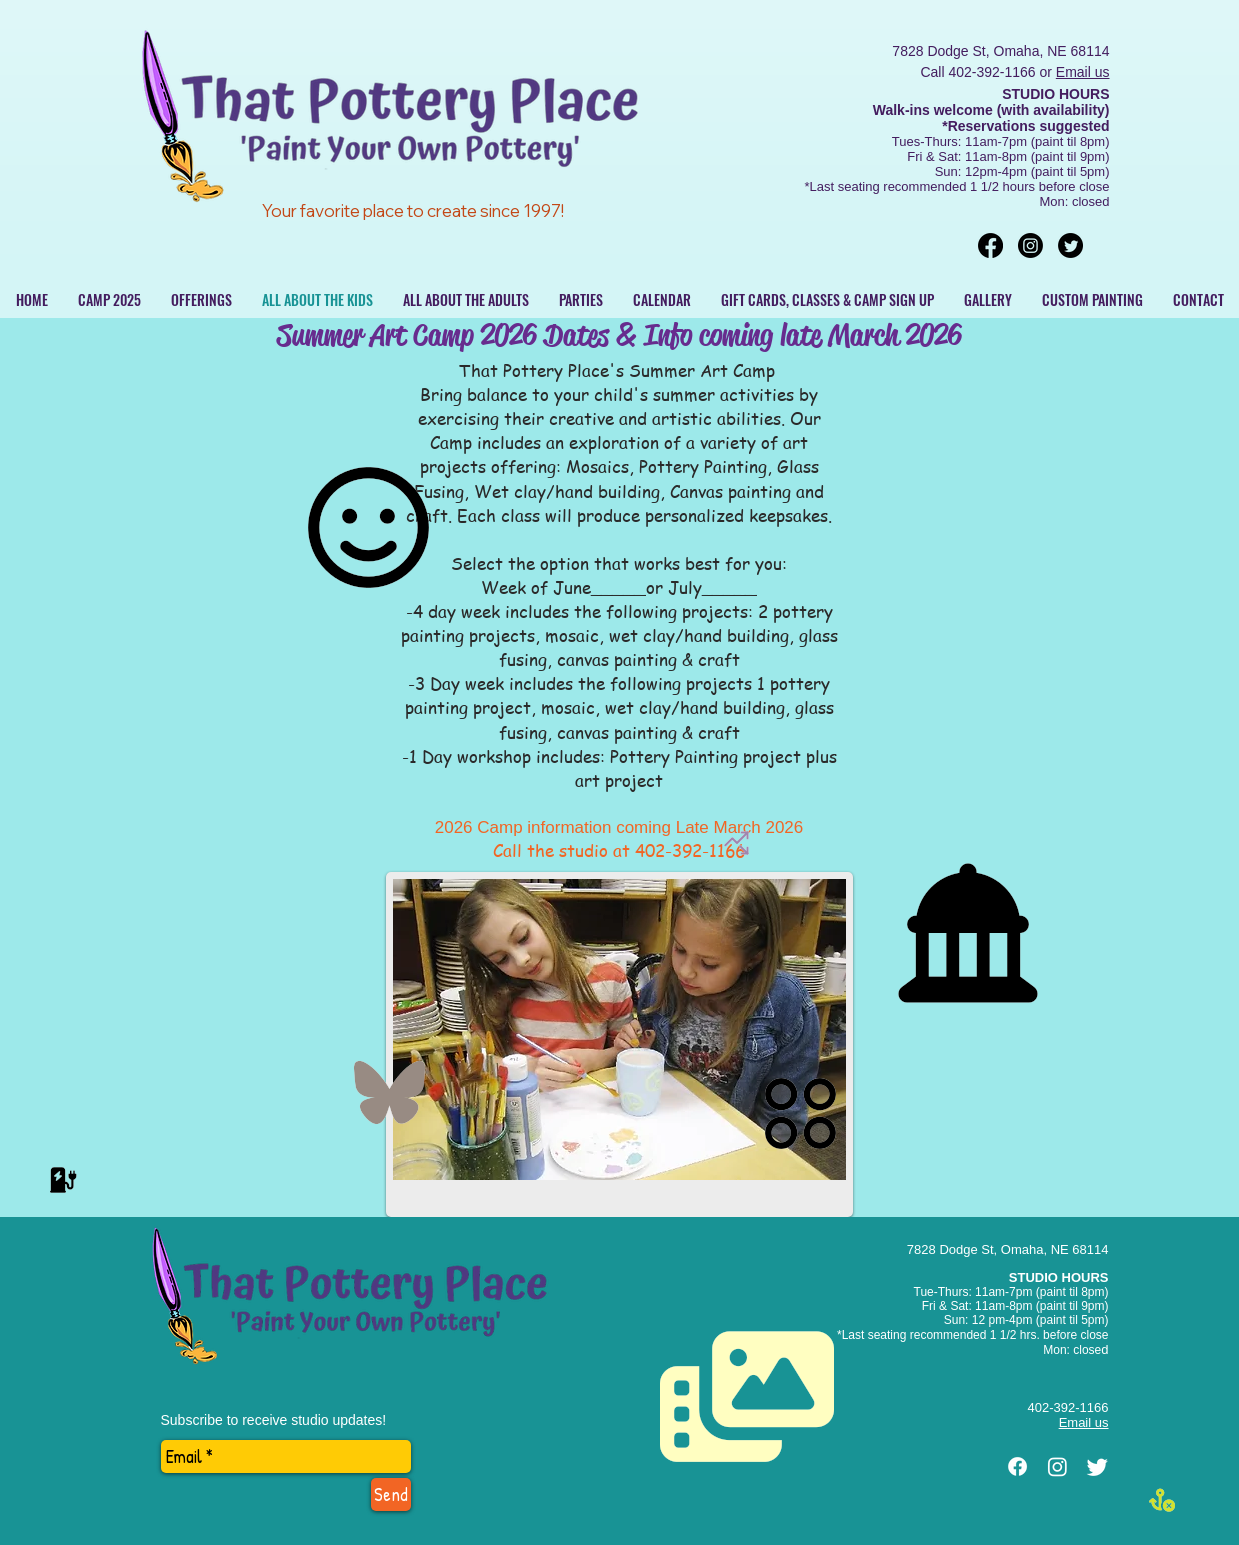  What do you see at coordinates (389, 1092) in the screenshot?
I see `open Bluesky app` at bounding box center [389, 1092].